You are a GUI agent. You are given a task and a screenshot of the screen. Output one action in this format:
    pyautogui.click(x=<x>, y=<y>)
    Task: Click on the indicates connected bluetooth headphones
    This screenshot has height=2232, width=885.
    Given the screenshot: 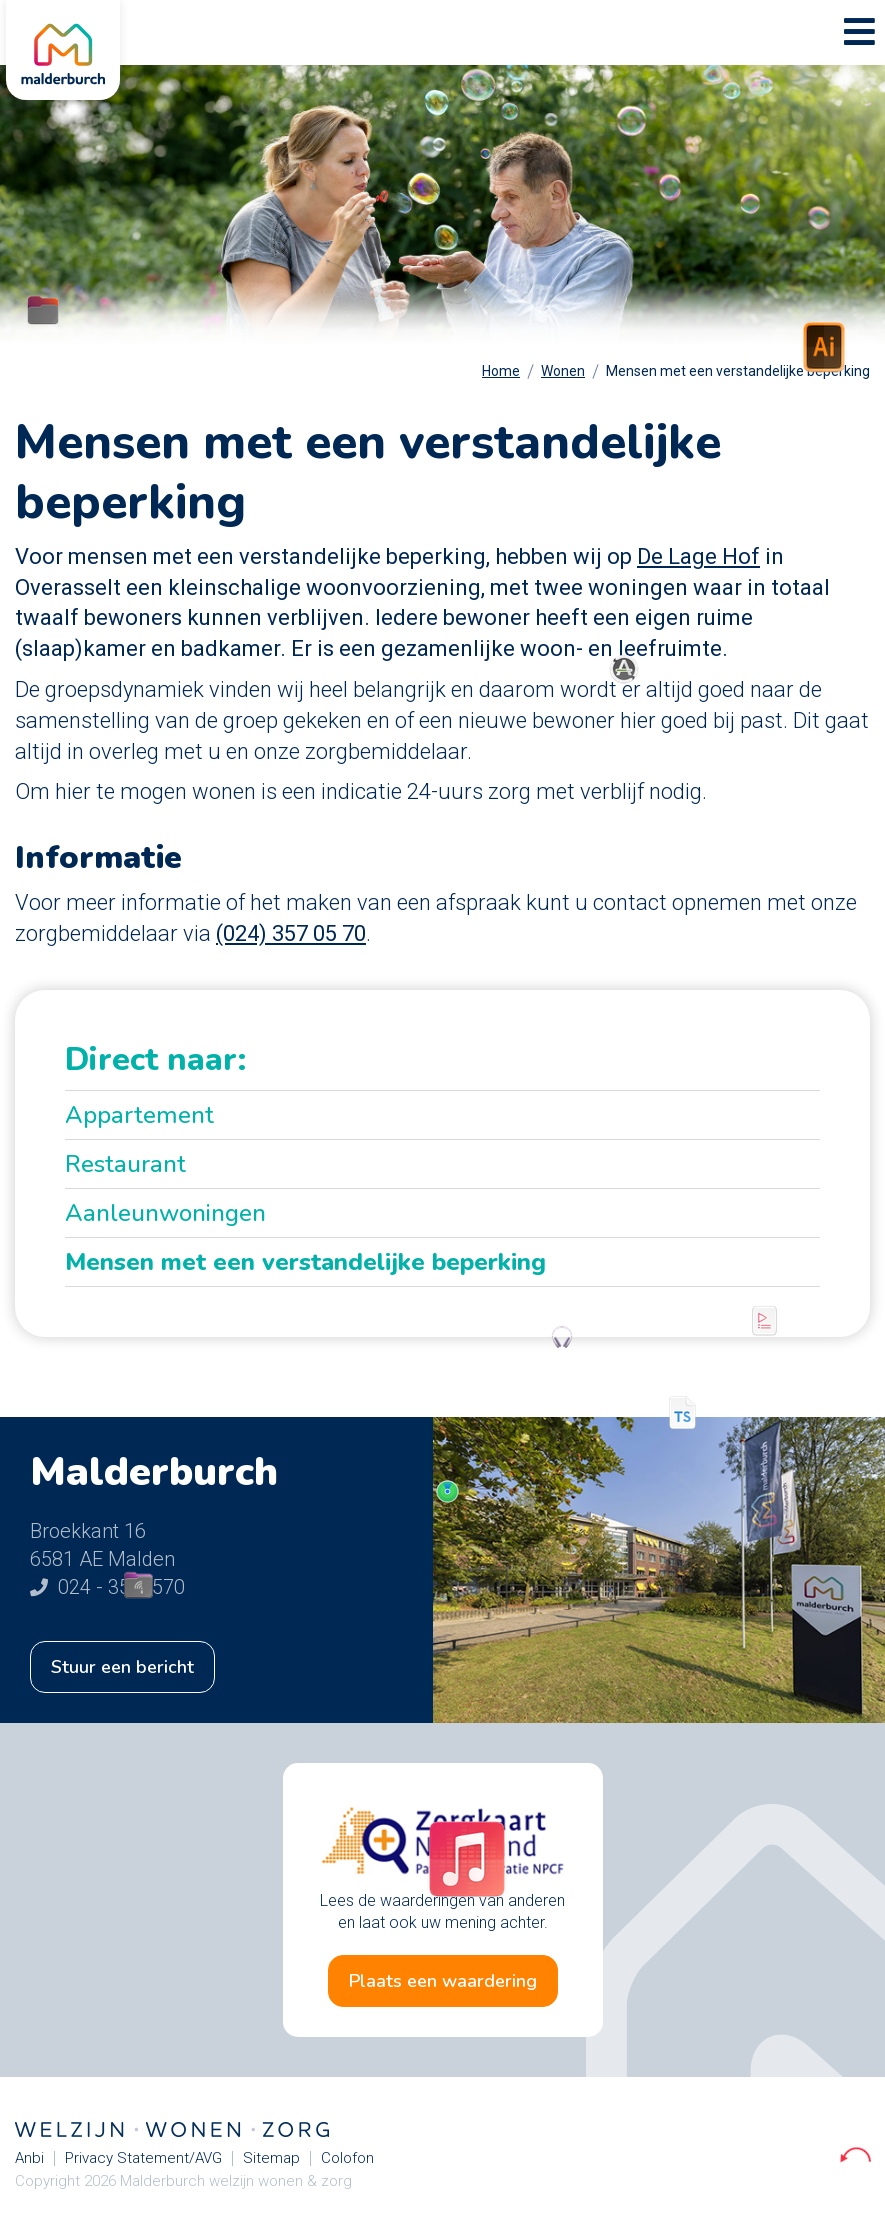 What is the action you would take?
    pyautogui.click(x=562, y=1337)
    